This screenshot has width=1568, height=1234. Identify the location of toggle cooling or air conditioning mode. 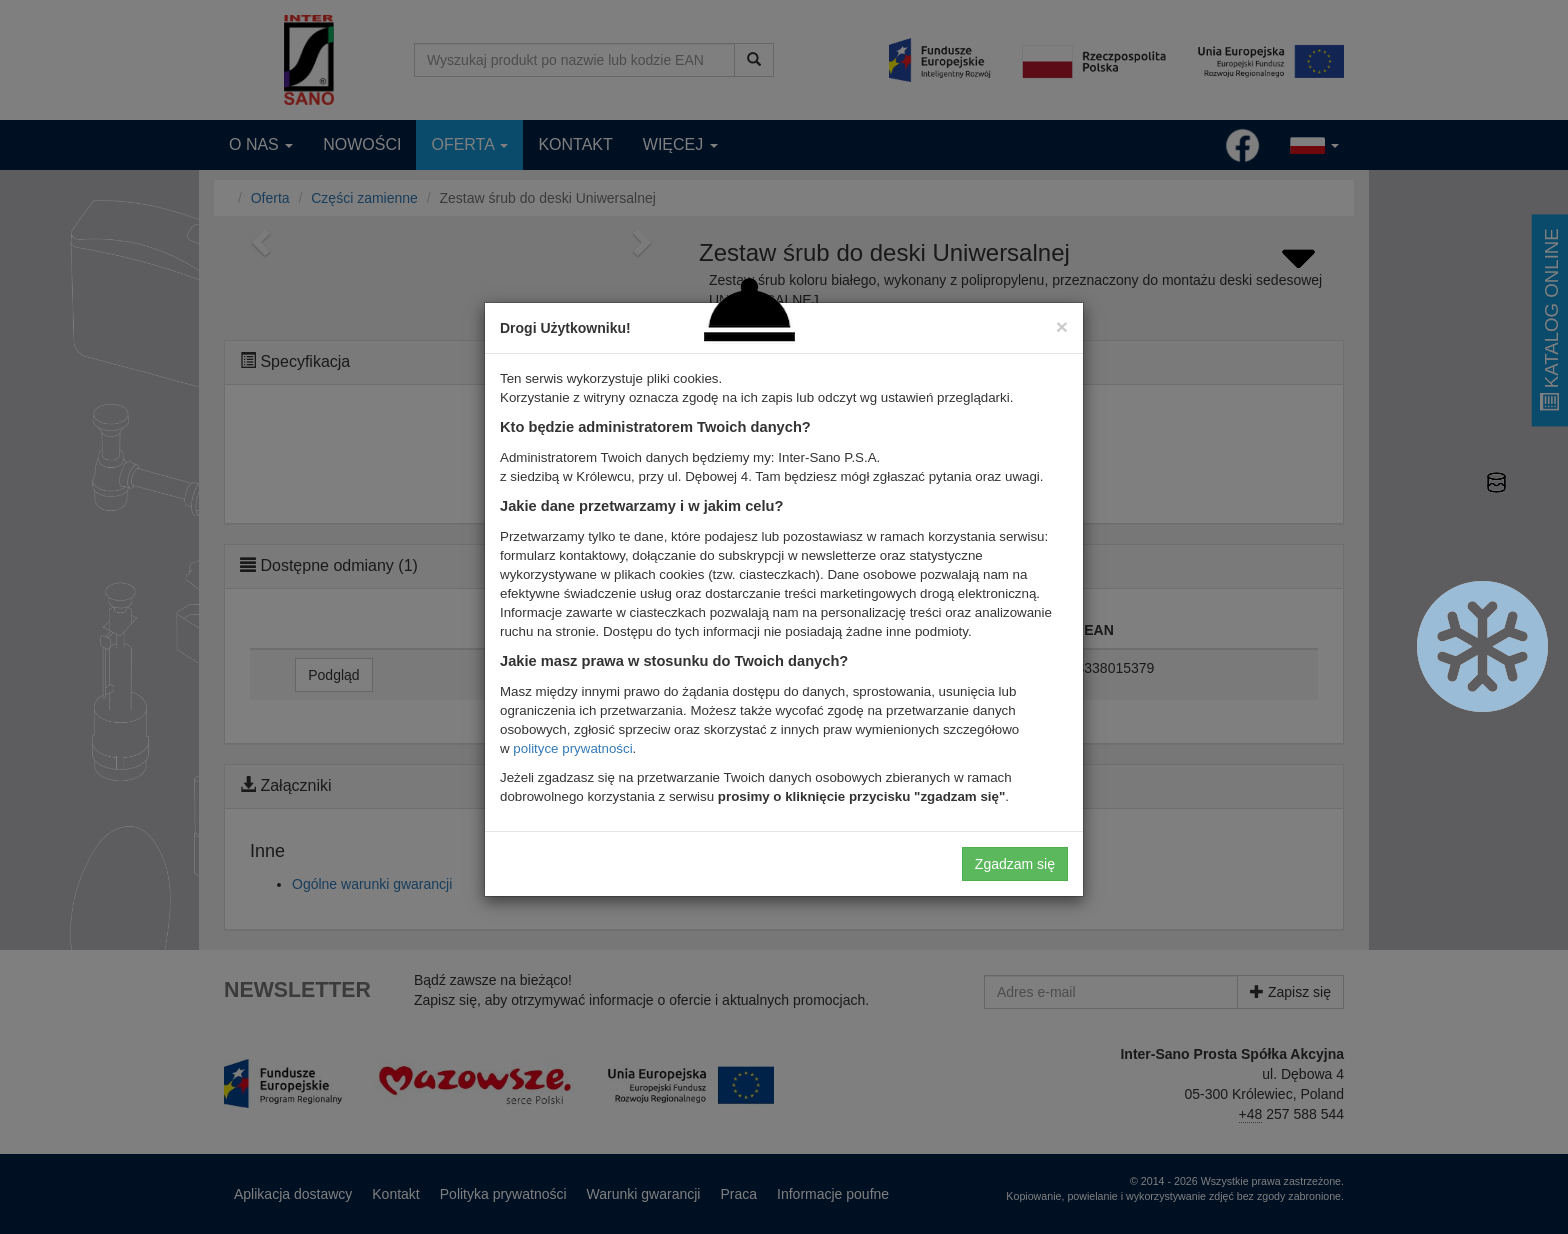
(1482, 646).